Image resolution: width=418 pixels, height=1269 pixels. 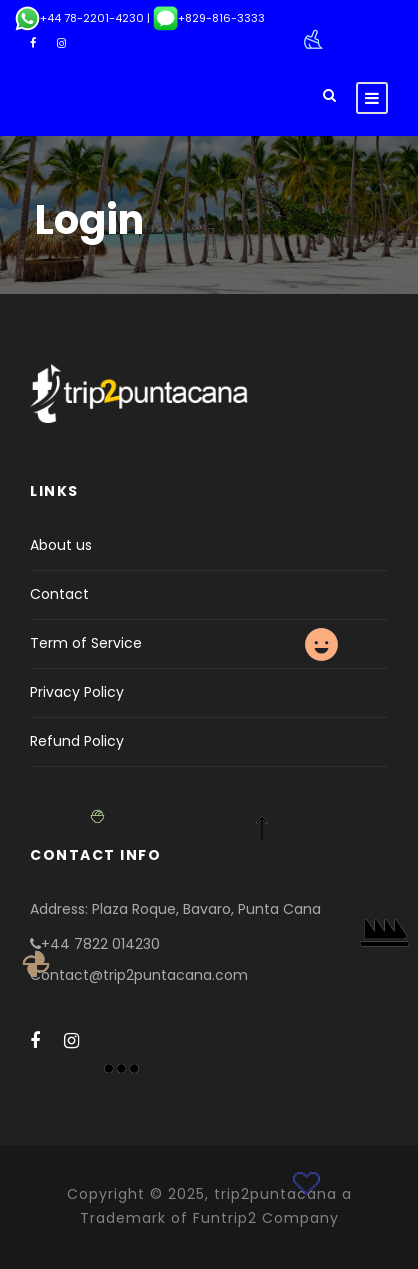 What do you see at coordinates (121, 1068) in the screenshot?
I see `open more options menu` at bounding box center [121, 1068].